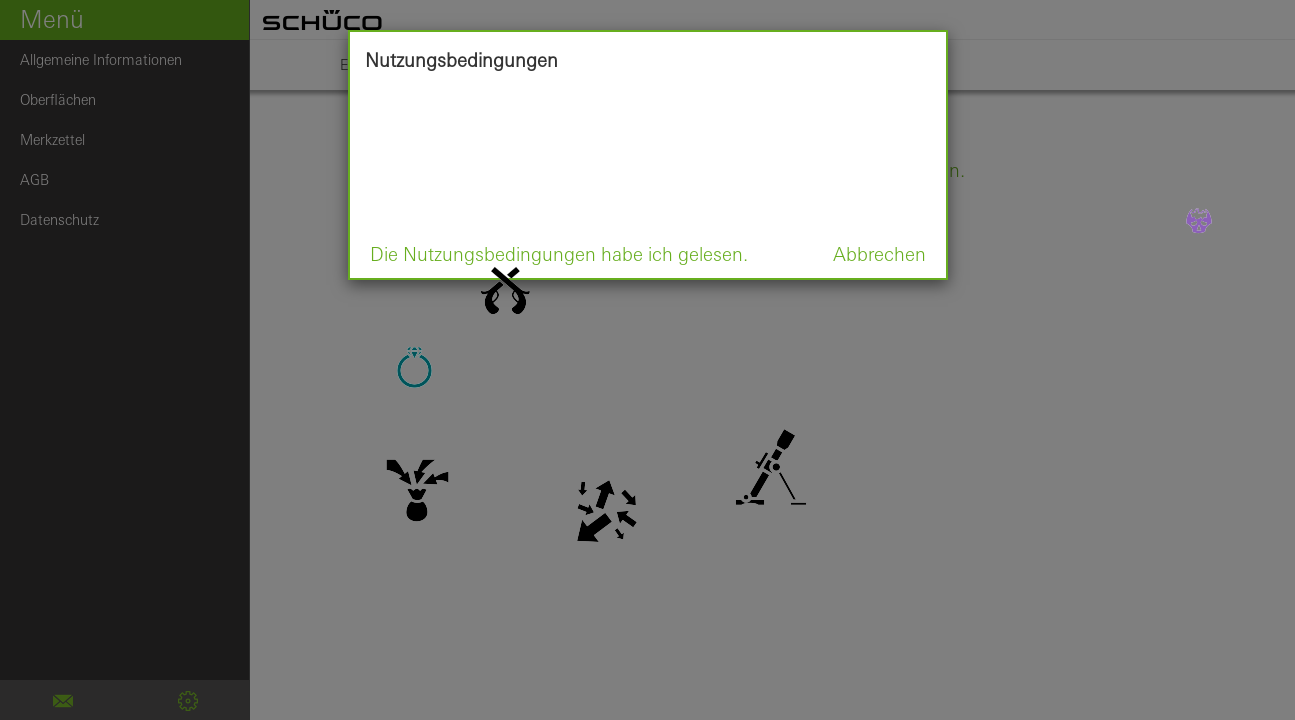  What do you see at coordinates (1199, 221) in the screenshot?
I see `indicates player death or game over state` at bounding box center [1199, 221].